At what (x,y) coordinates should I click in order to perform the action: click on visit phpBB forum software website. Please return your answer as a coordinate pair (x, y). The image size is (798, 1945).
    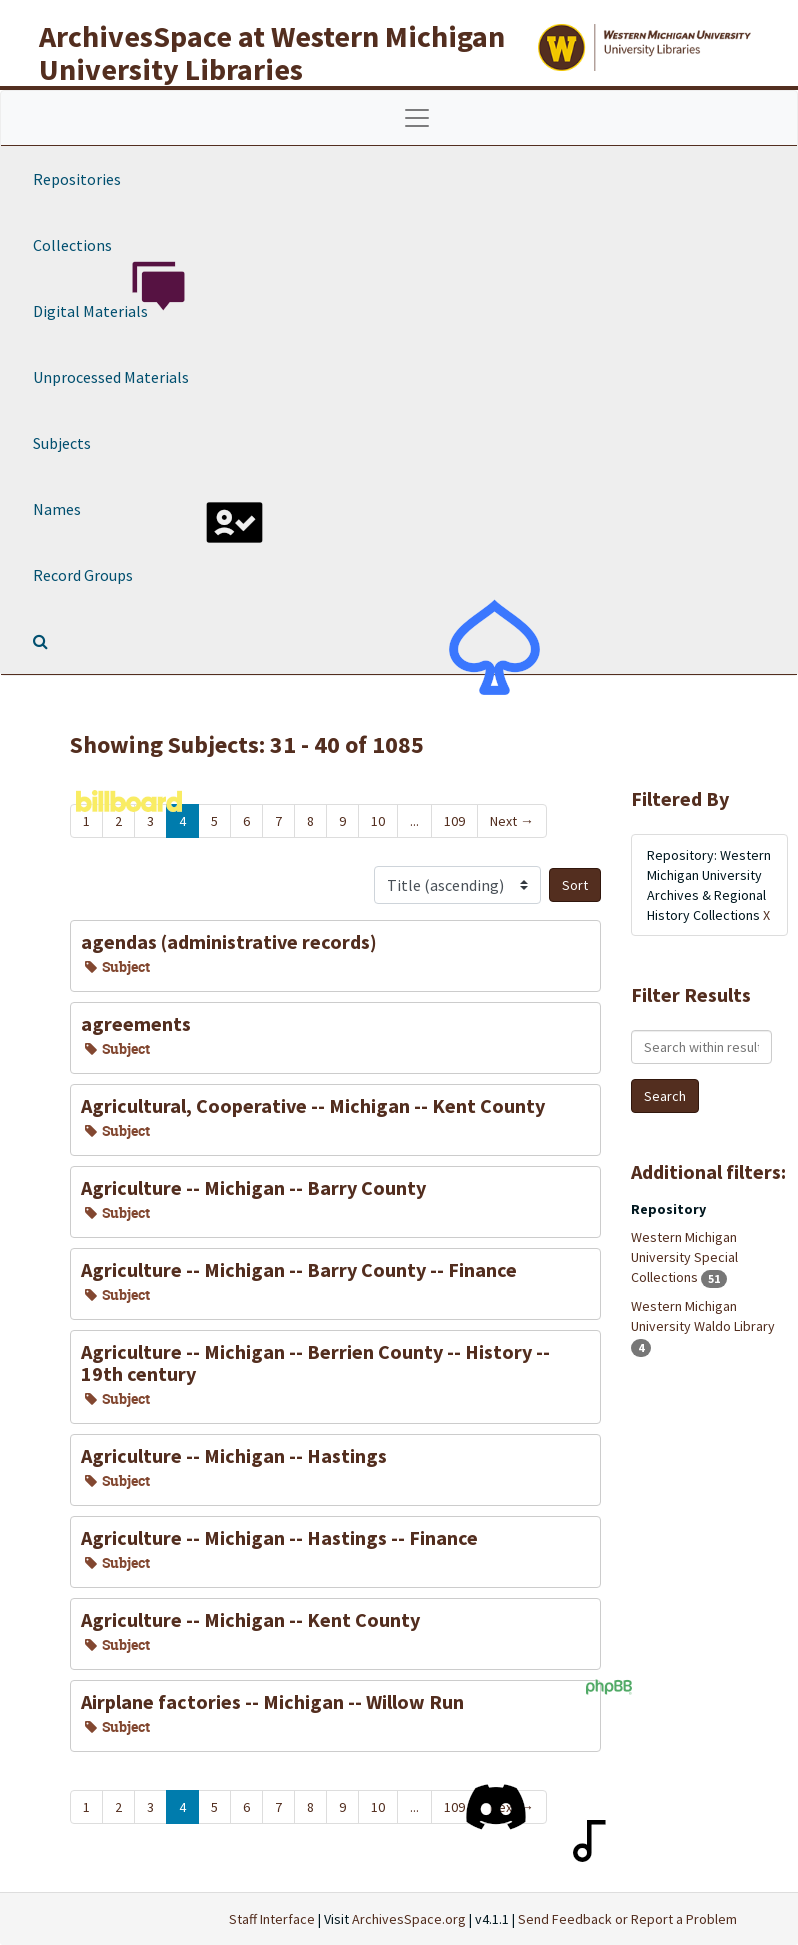
    Looking at the image, I should click on (609, 1687).